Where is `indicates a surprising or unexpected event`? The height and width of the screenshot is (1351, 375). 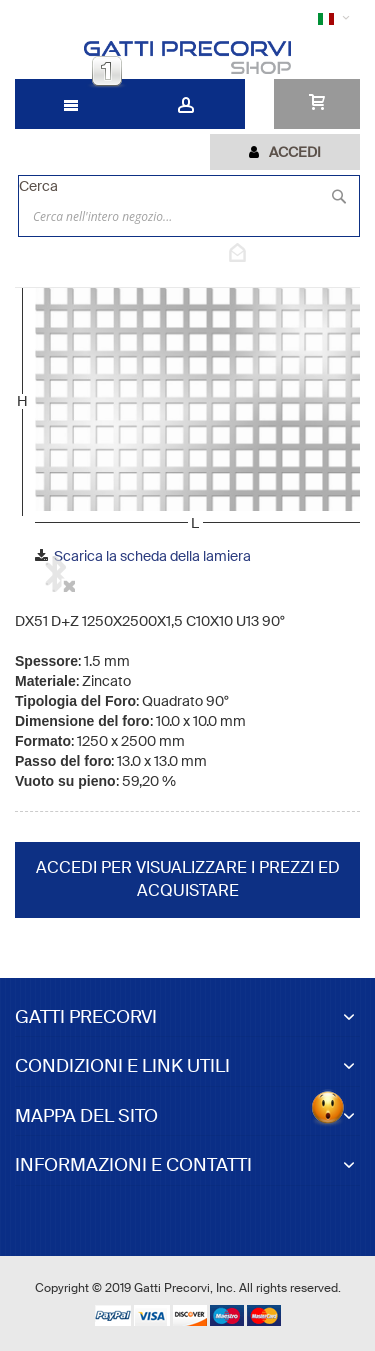
indicates a surprising or unexpected event is located at coordinates (328, 1109).